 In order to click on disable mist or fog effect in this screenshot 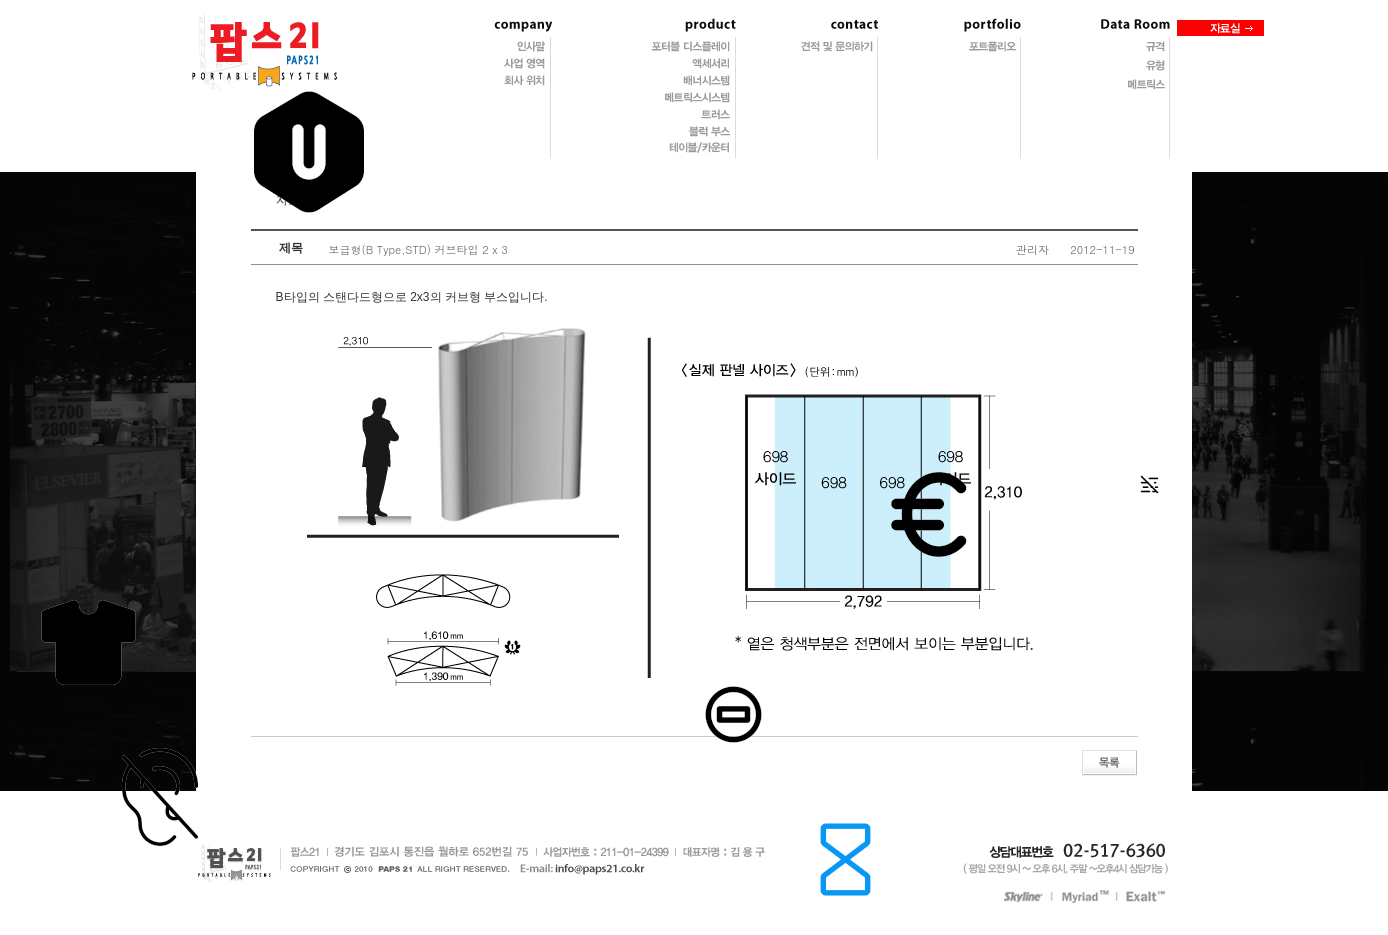, I will do `click(1149, 484)`.